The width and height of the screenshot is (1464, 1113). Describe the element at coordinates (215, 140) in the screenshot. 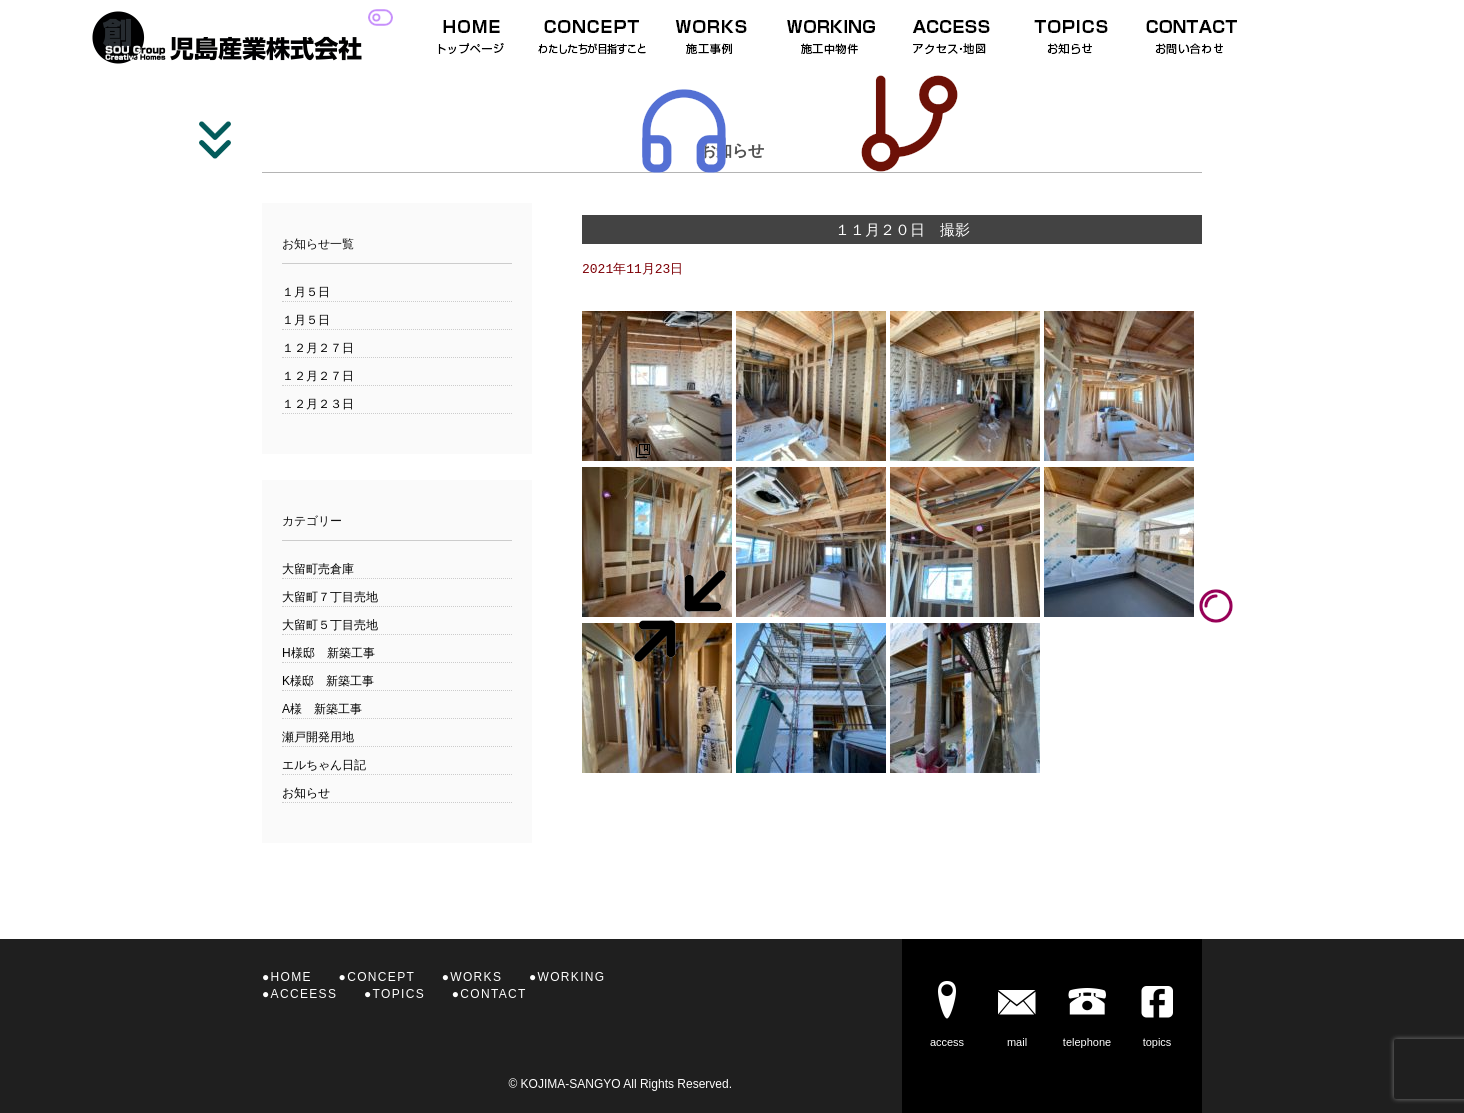

I see `scroll down or view more content` at that location.